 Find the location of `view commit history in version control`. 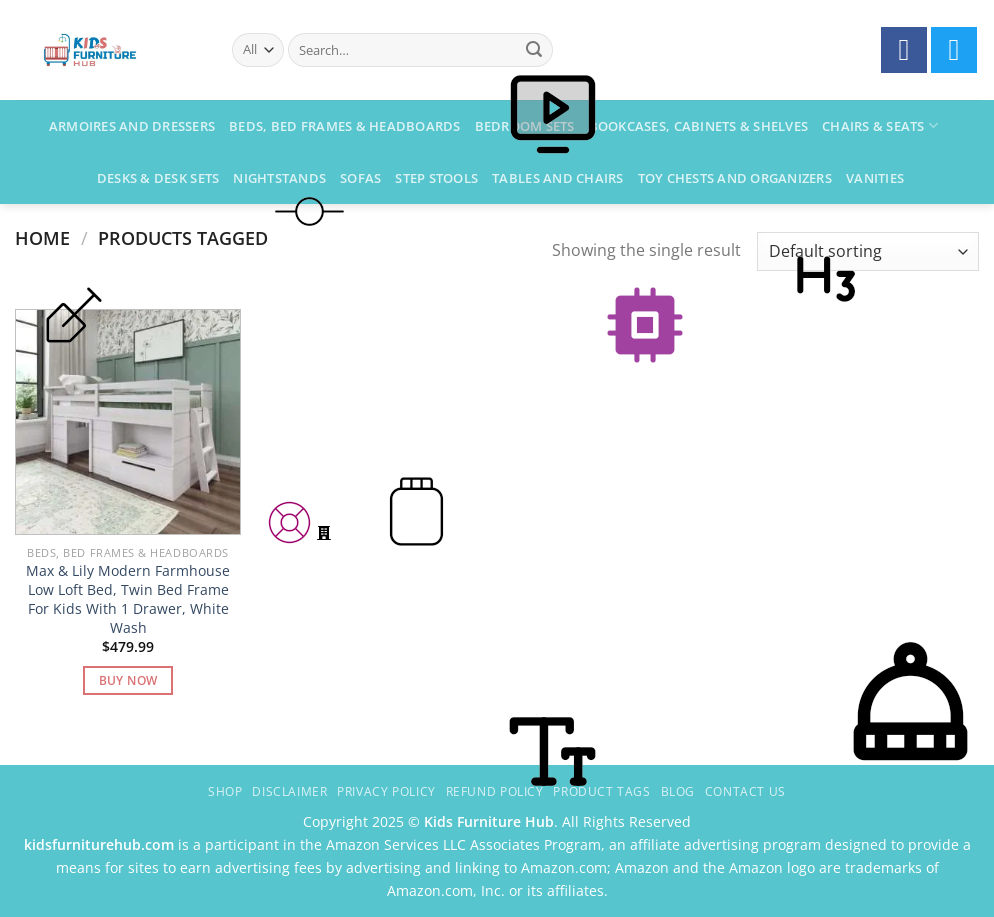

view commit history in version control is located at coordinates (309, 211).